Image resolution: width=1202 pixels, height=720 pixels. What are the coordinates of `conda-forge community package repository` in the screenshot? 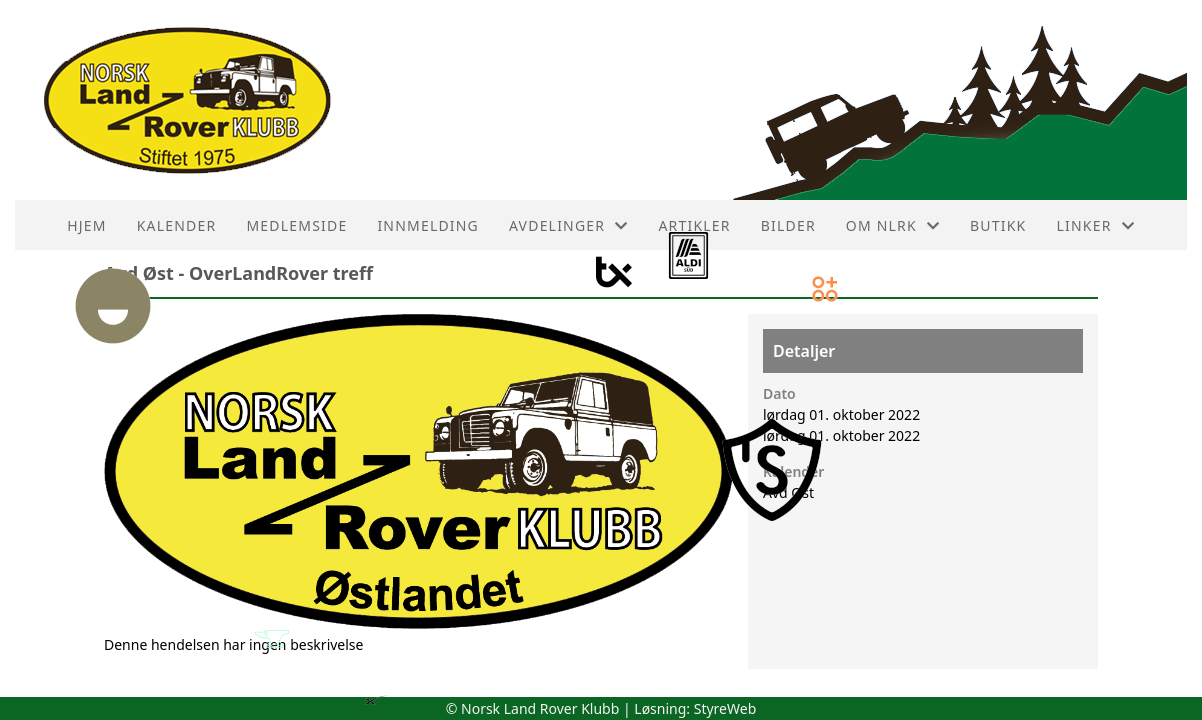 It's located at (272, 639).